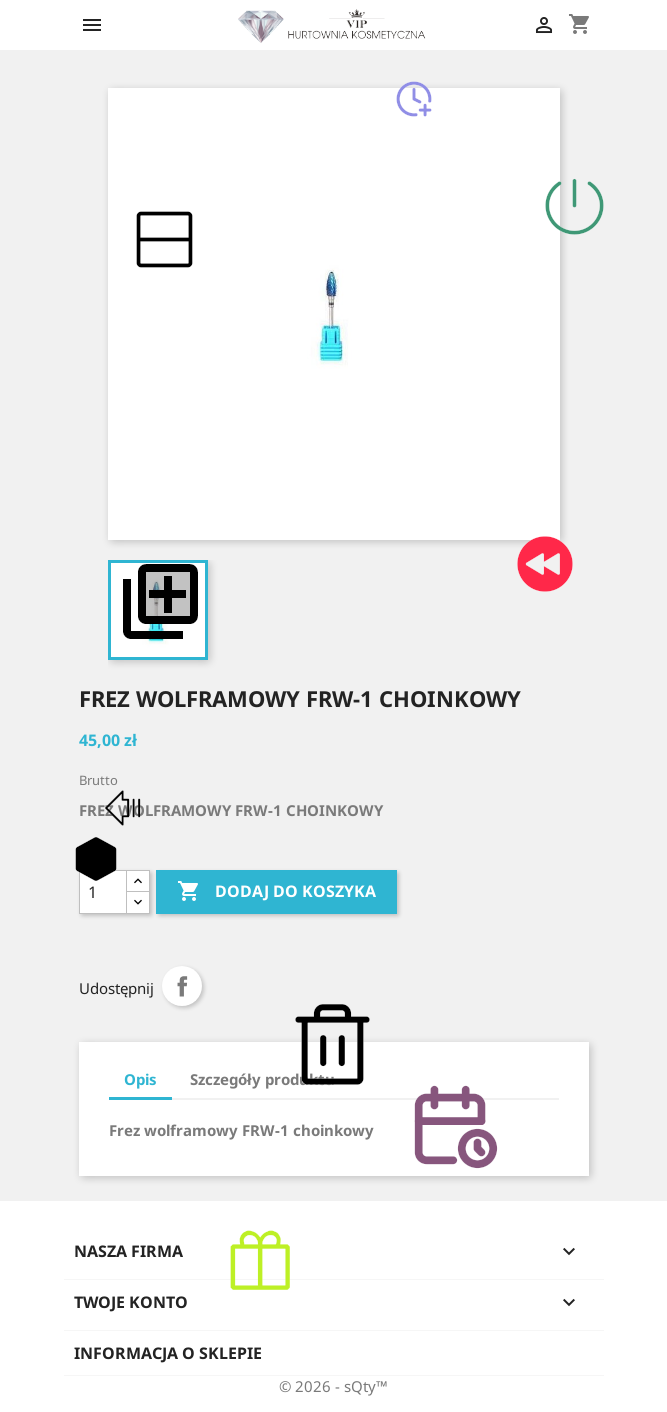  What do you see at coordinates (124, 808) in the screenshot?
I see `go back multiple steps` at bounding box center [124, 808].